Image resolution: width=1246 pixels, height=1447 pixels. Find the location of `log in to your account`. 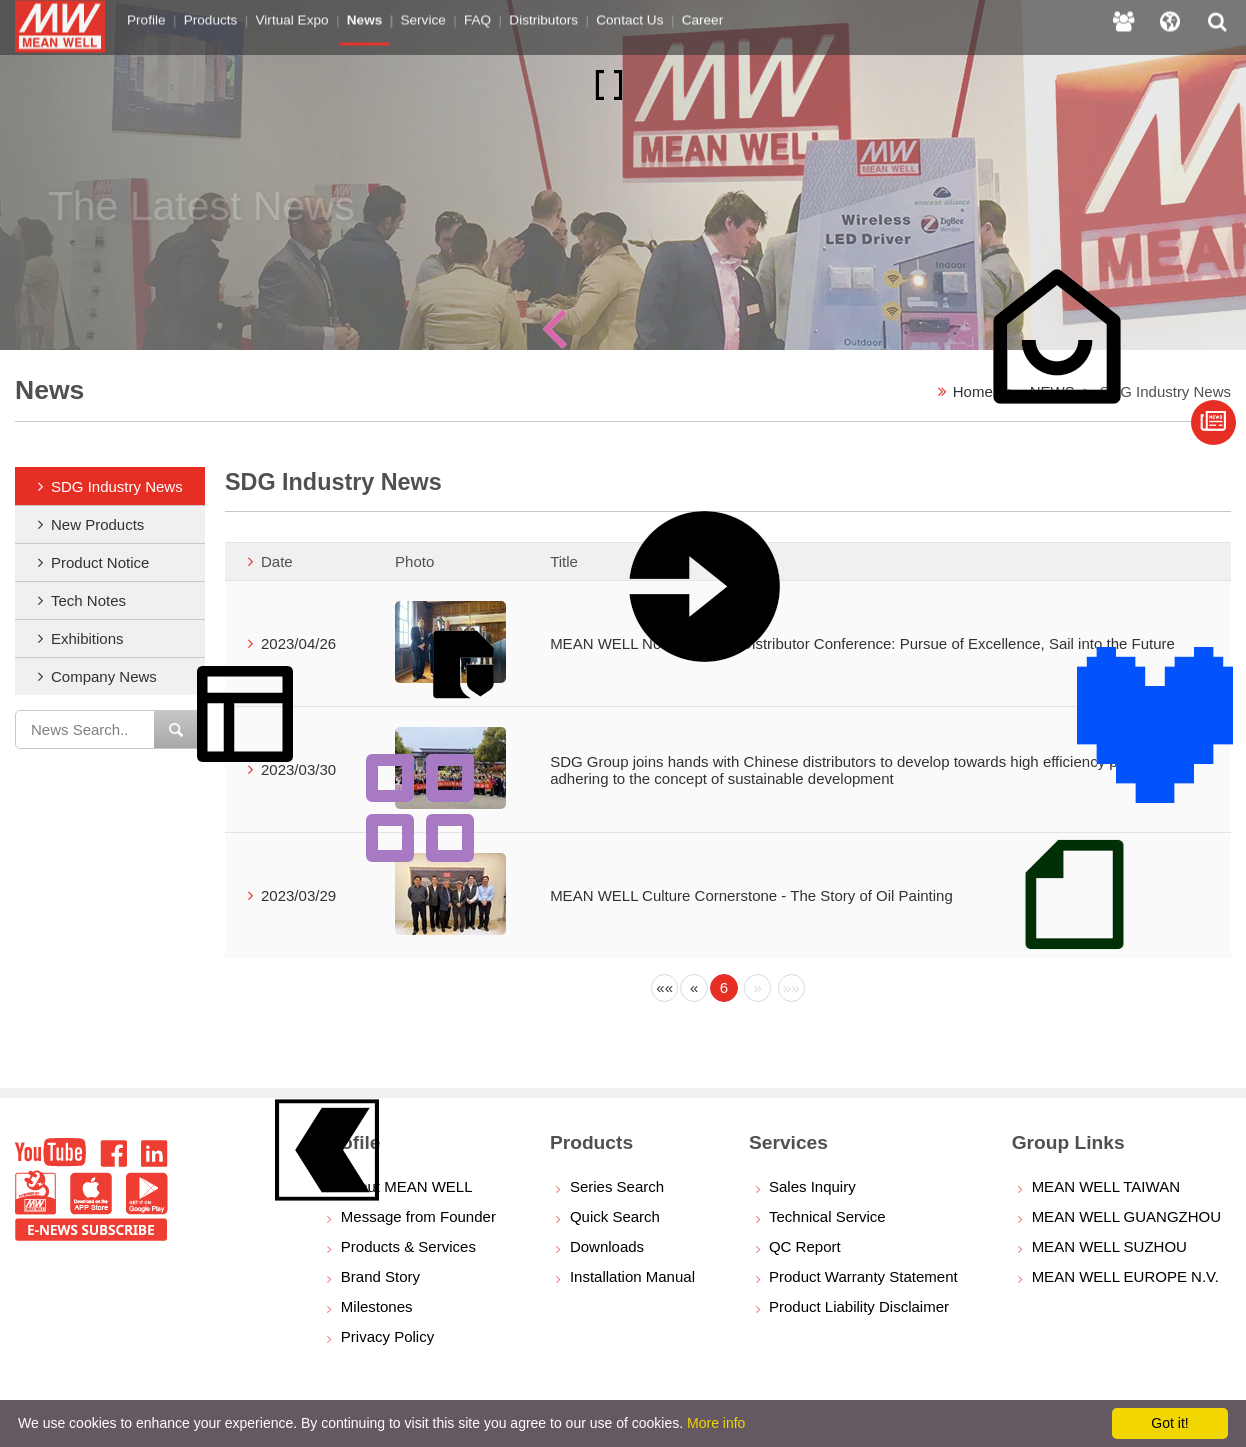

log in to your account is located at coordinates (704, 586).